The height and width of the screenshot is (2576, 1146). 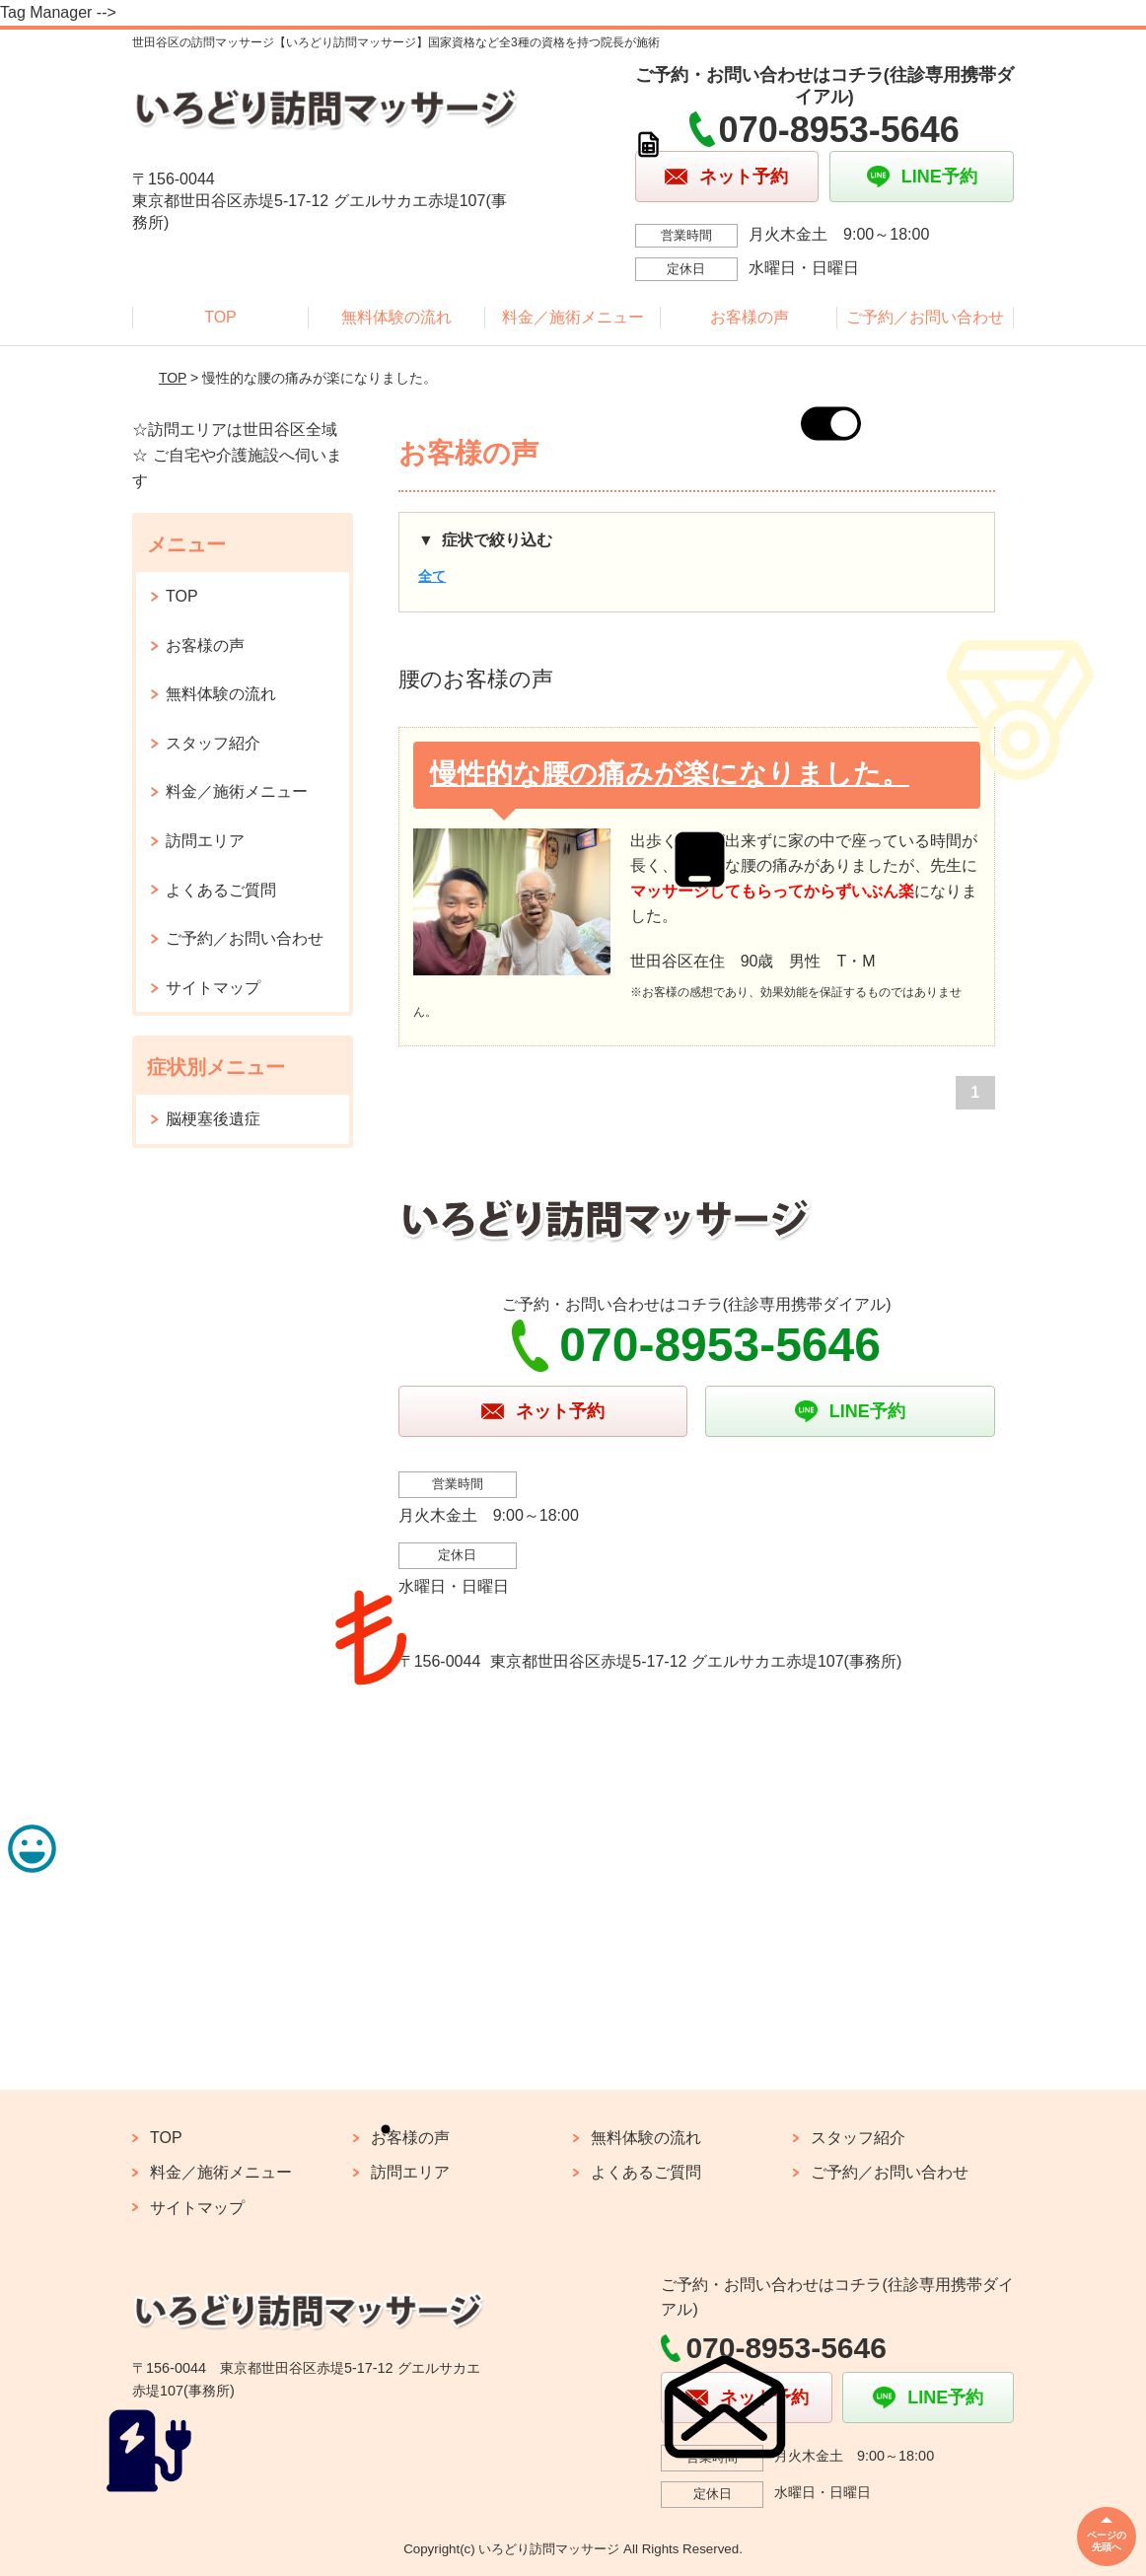 I want to click on react with laughter to a message or post, so click(x=32, y=1848).